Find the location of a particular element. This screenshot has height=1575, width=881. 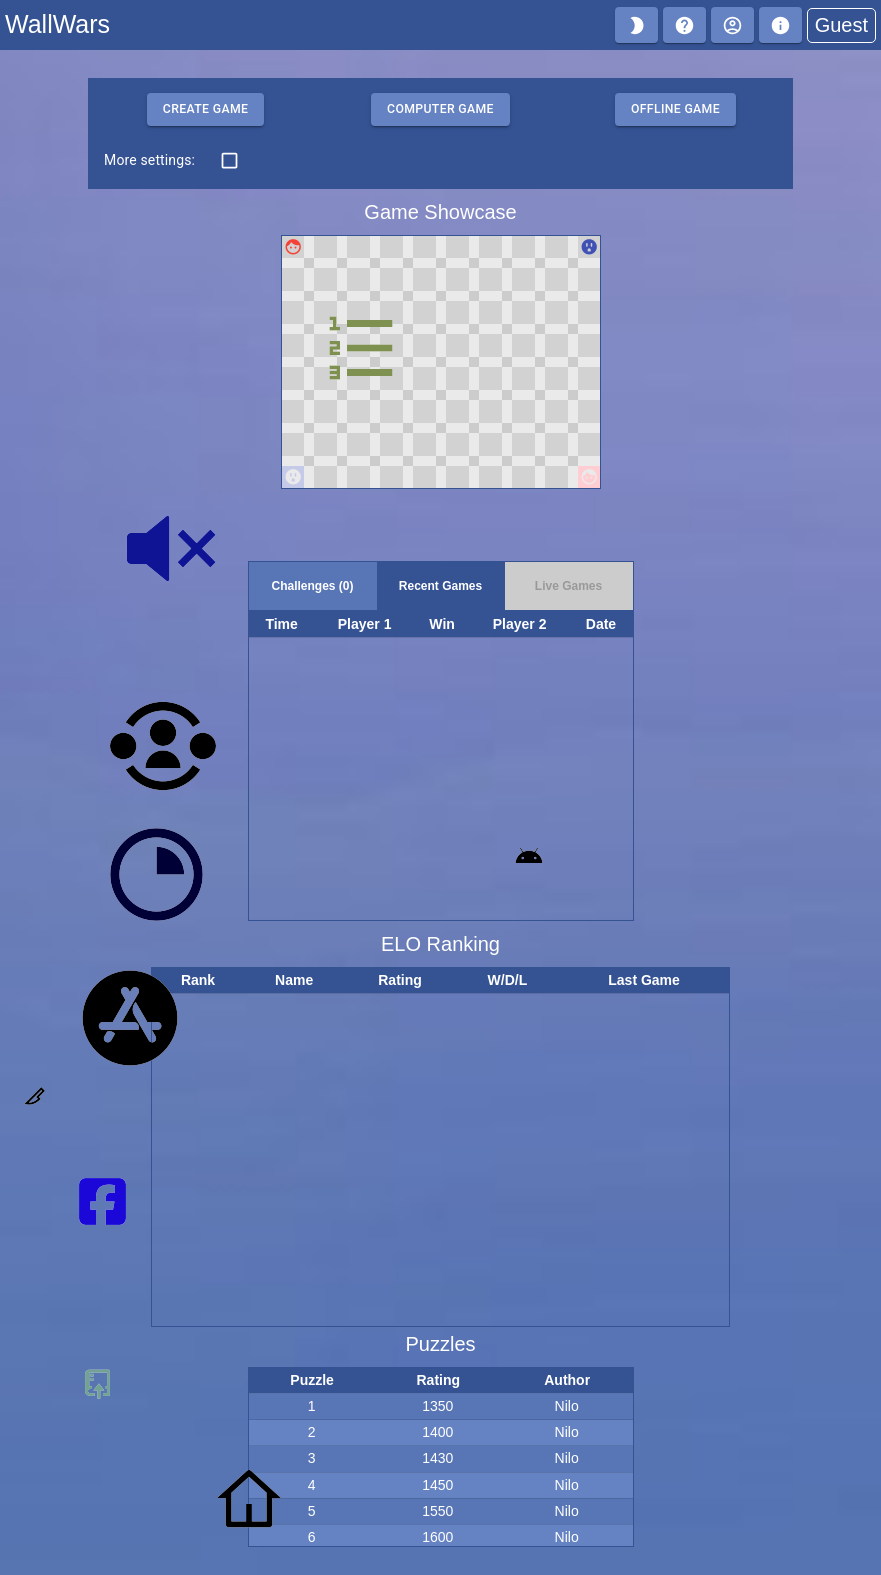

view commit history for a repository is located at coordinates (97, 1383).